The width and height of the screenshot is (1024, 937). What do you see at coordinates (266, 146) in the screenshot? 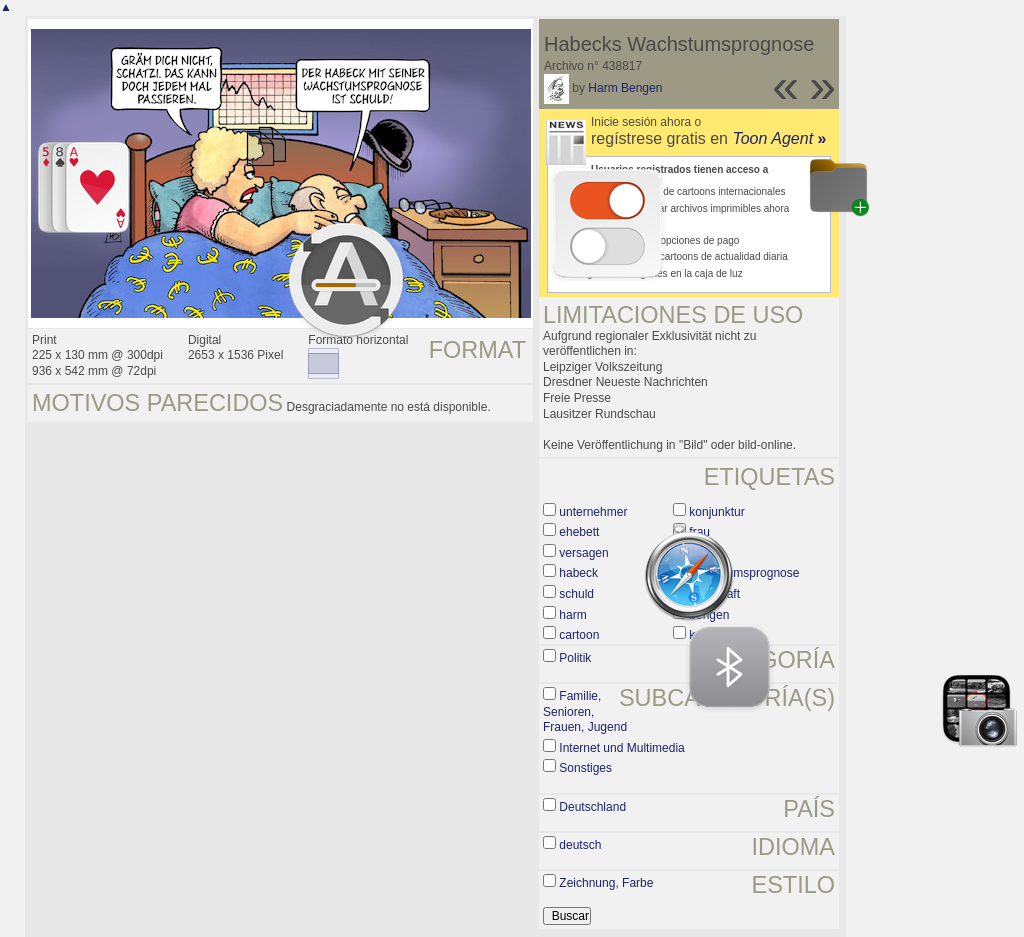
I see `access your documents folder in the sidebar` at bounding box center [266, 146].